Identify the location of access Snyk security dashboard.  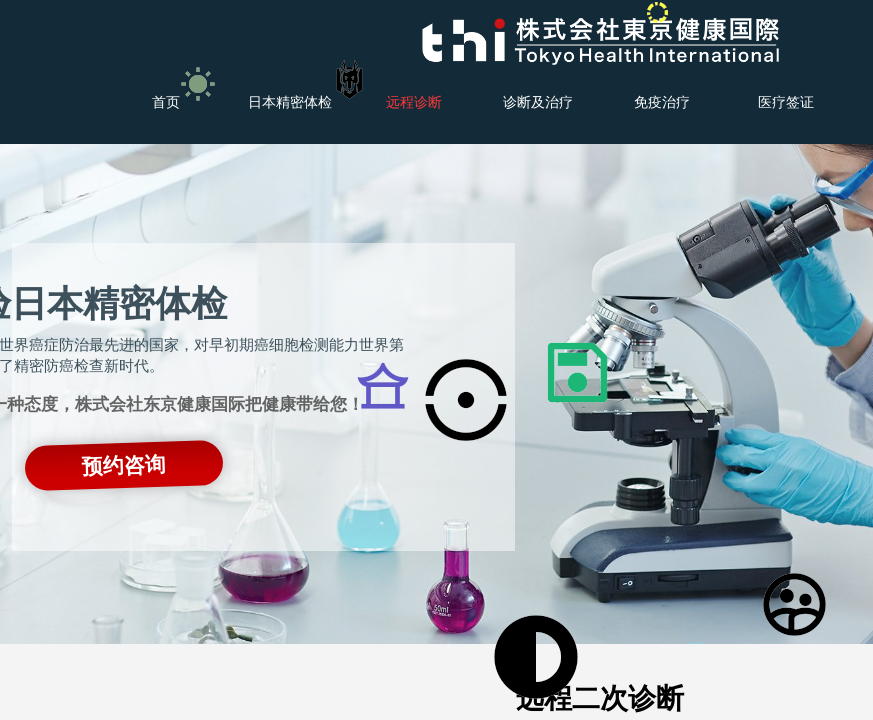
(349, 79).